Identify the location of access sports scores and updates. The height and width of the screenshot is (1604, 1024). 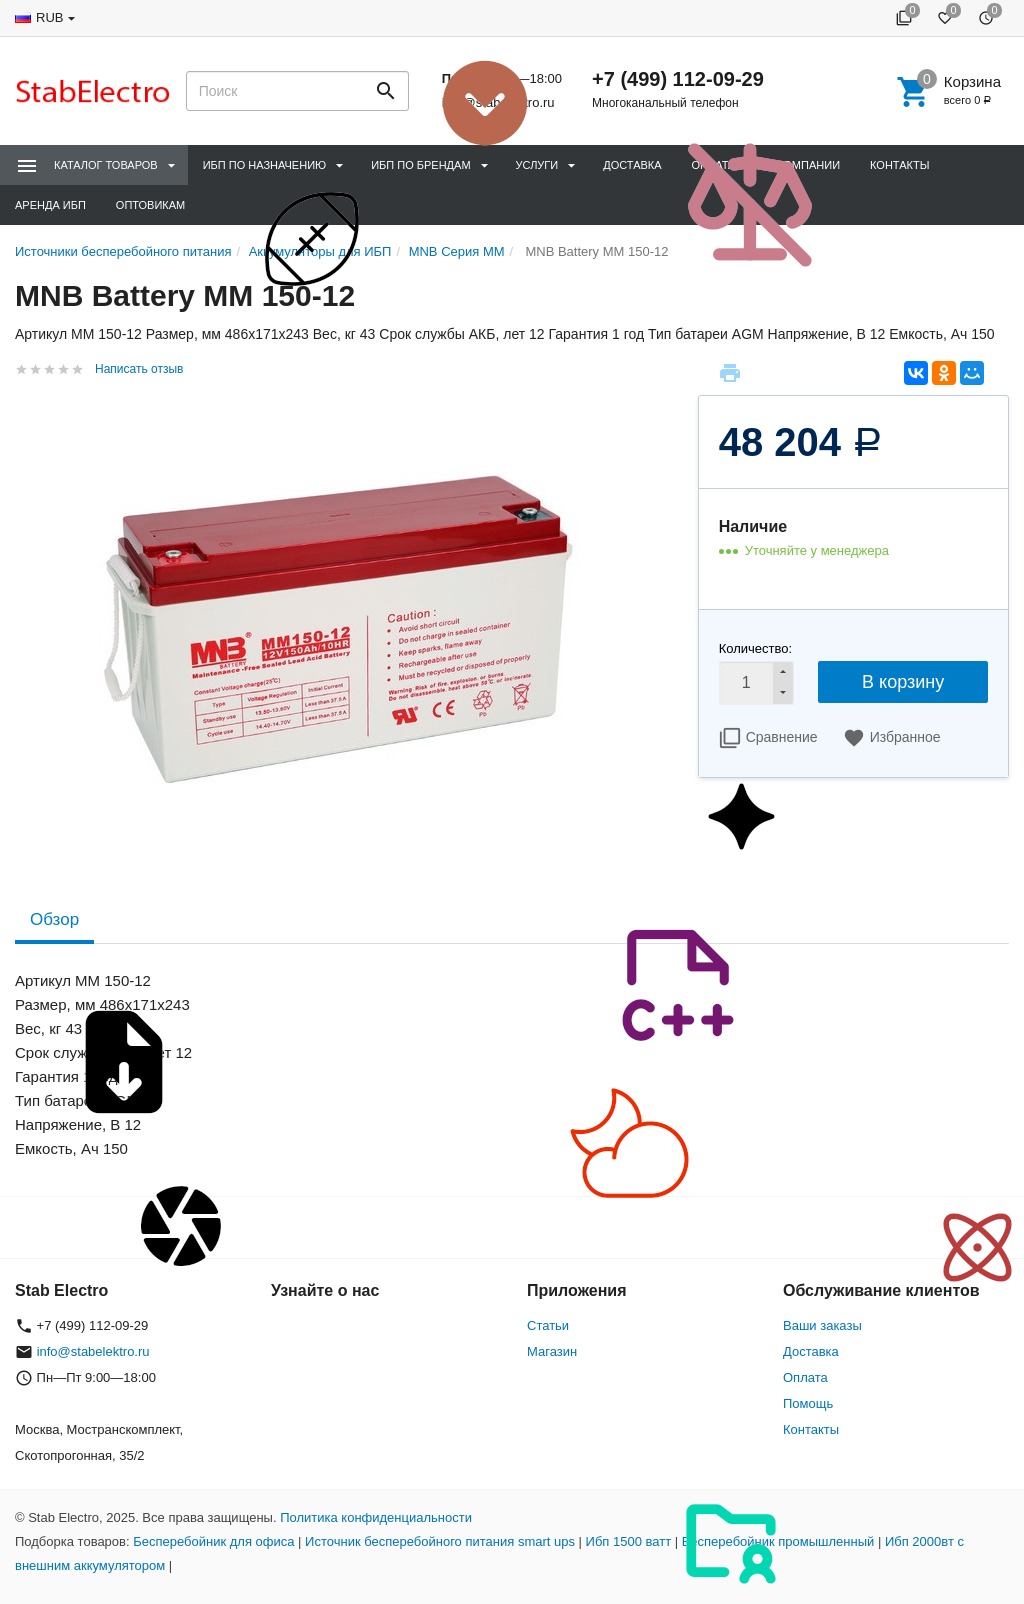
(312, 239).